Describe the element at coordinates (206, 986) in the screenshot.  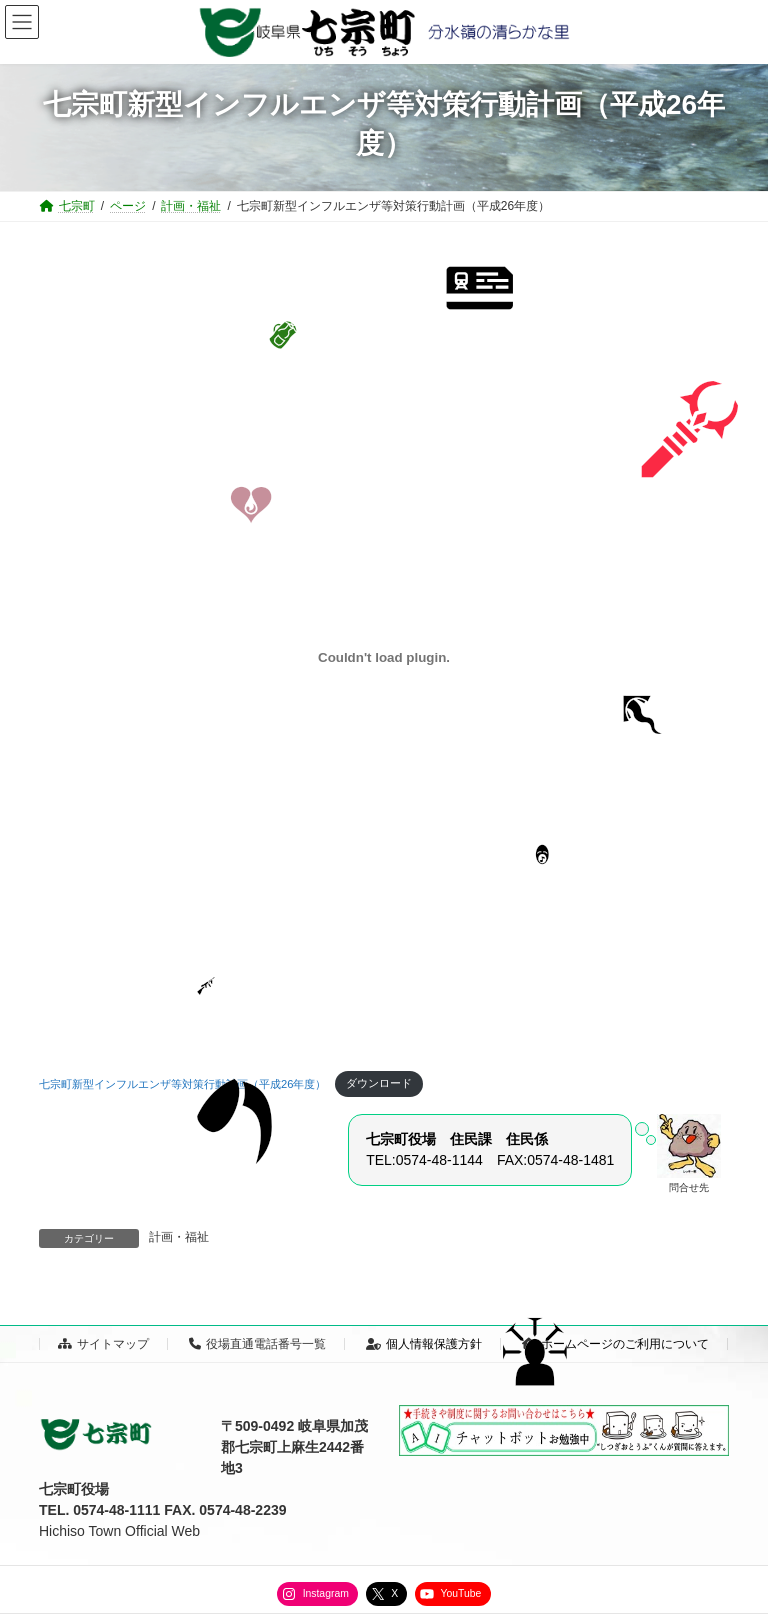
I see `select thompson submachine gun weapon` at that location.